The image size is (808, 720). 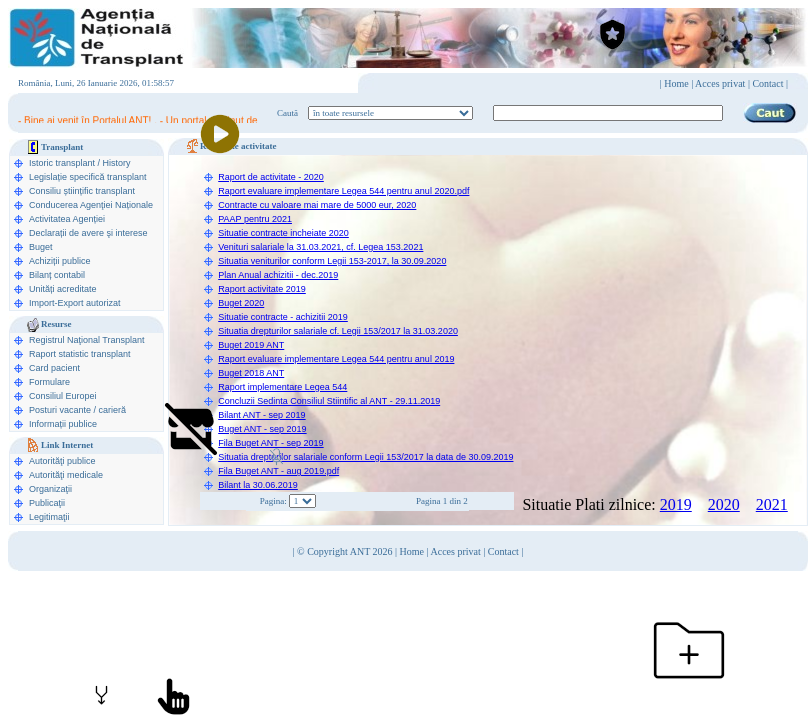 I want to click on access local police or emergency services, so click(x=612, y=34).